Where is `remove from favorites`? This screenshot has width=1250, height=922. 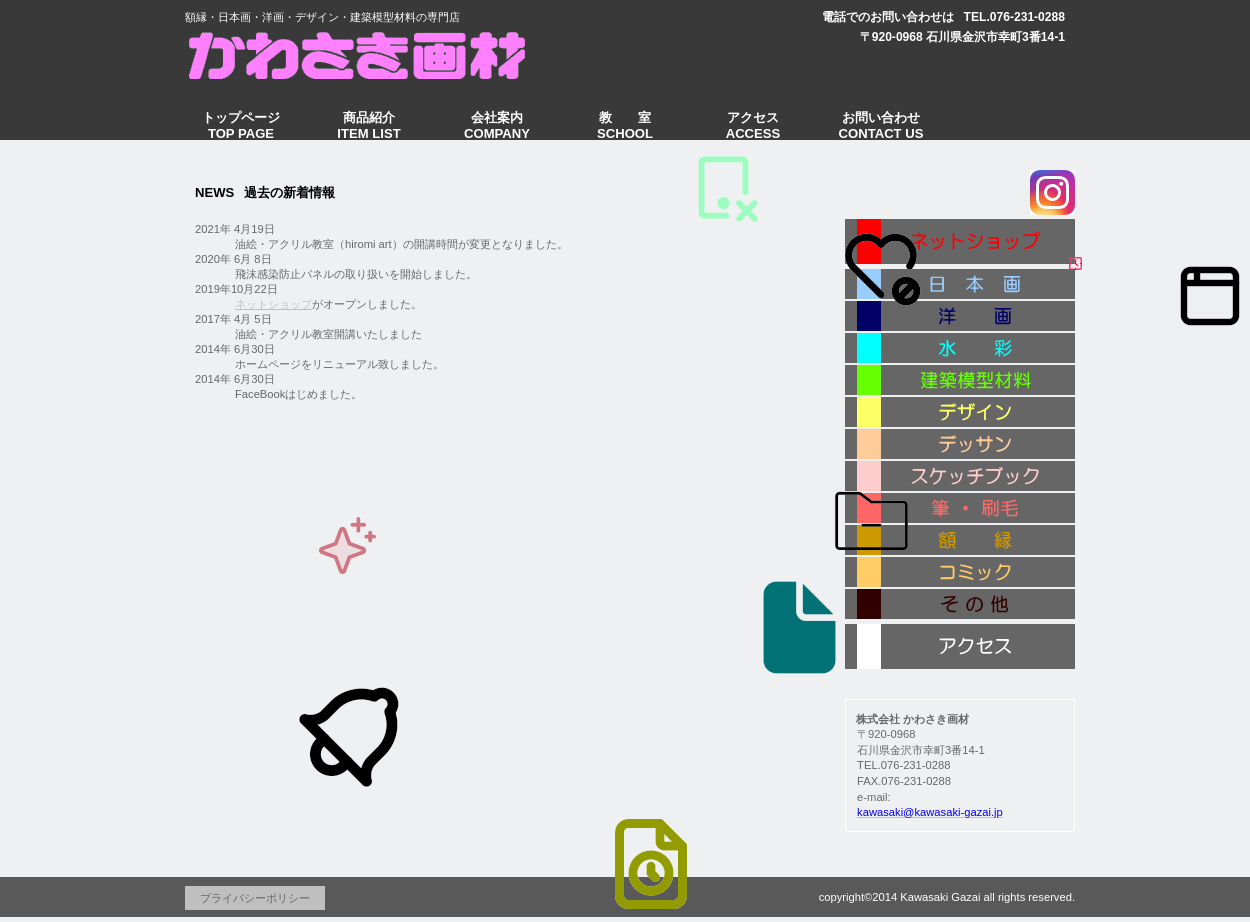 remove from favorites is located at coordinates (881, 266).